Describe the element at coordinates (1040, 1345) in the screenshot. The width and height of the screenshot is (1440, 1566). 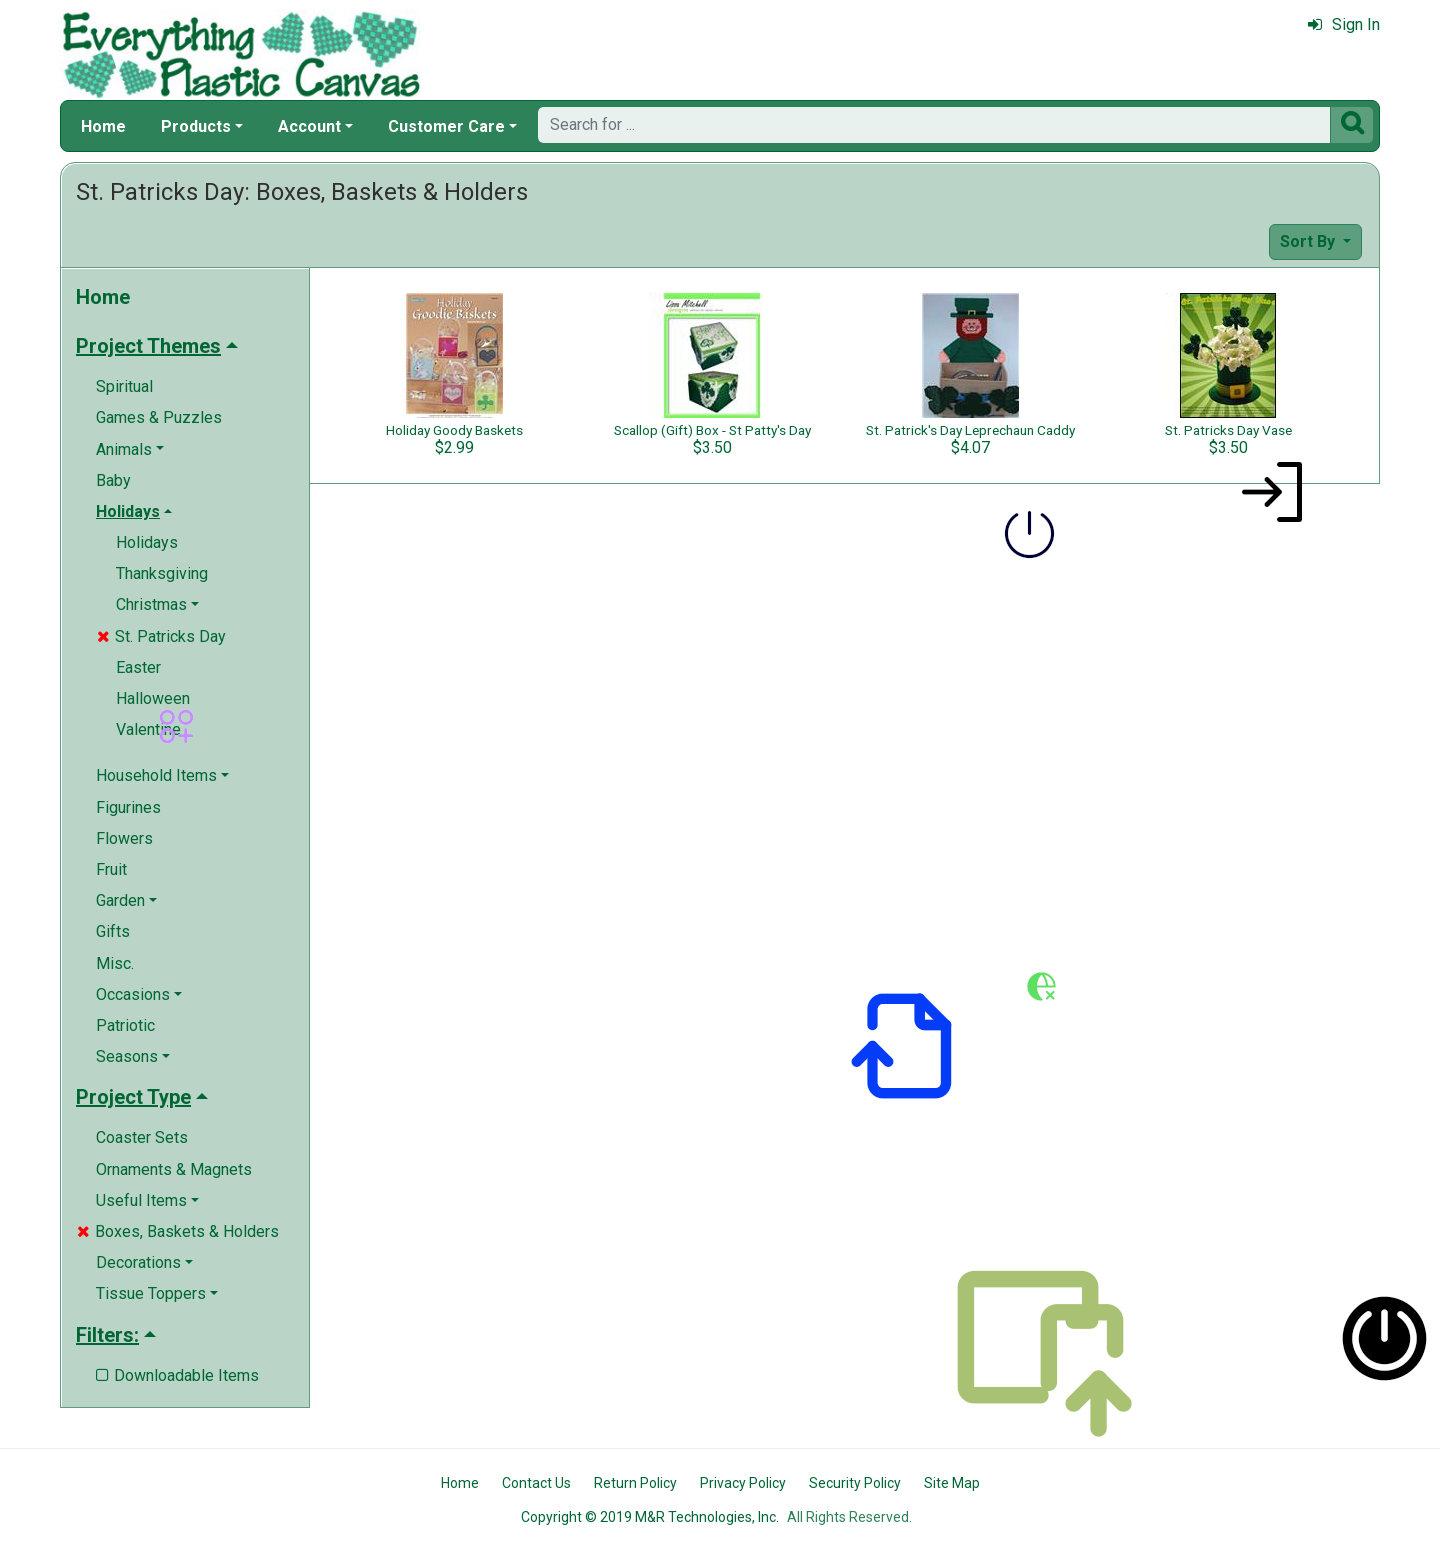
I see `upload content to connected devices` at that location.